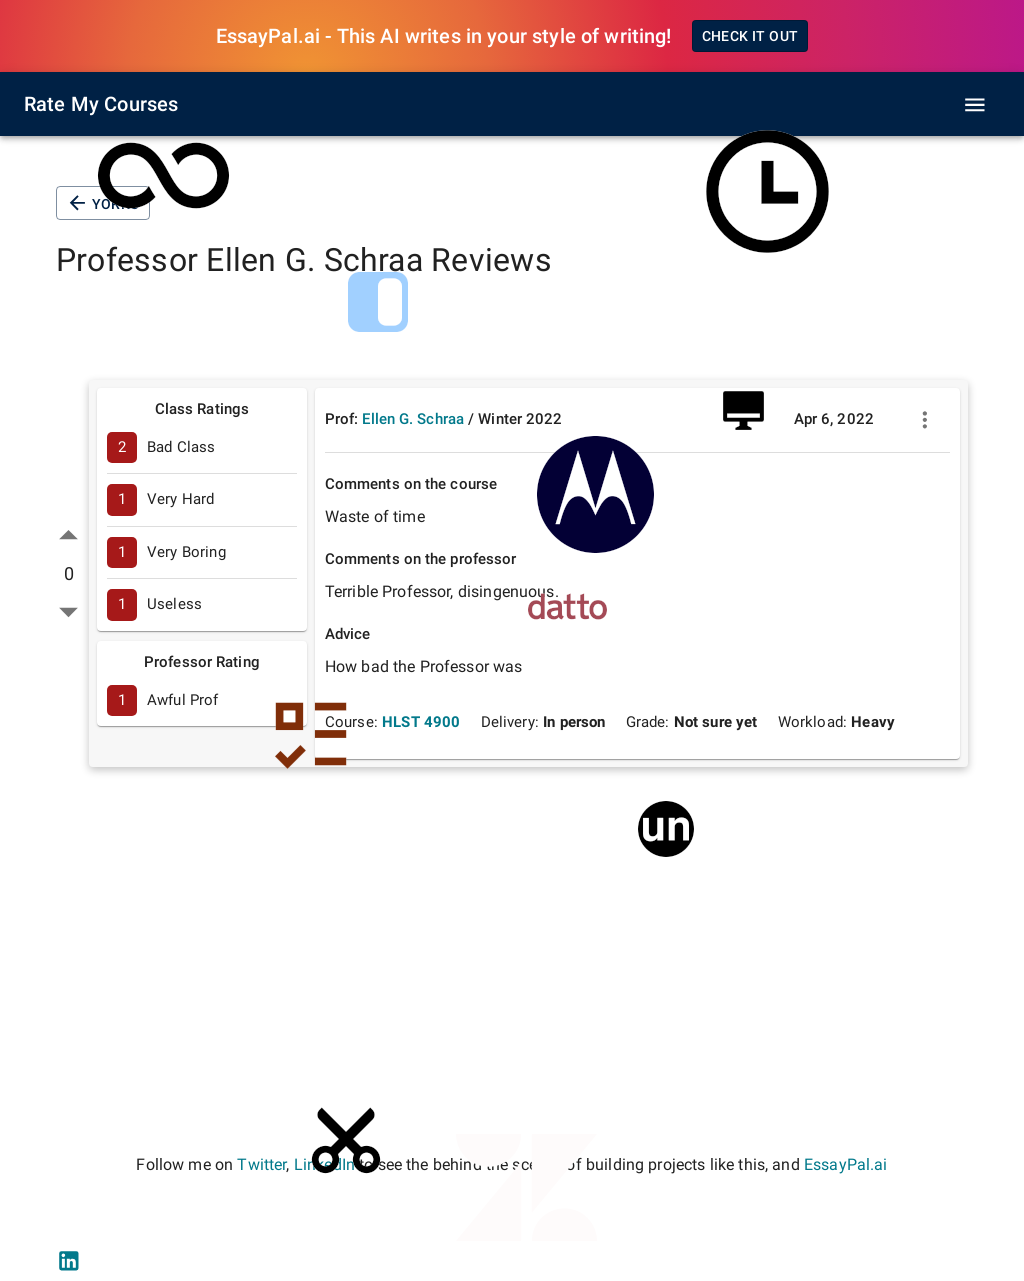 The image size is (1024, 1281). Describe the element at coordinates (346, 1139) in the screenshot. I see `cut selected content` at that location.